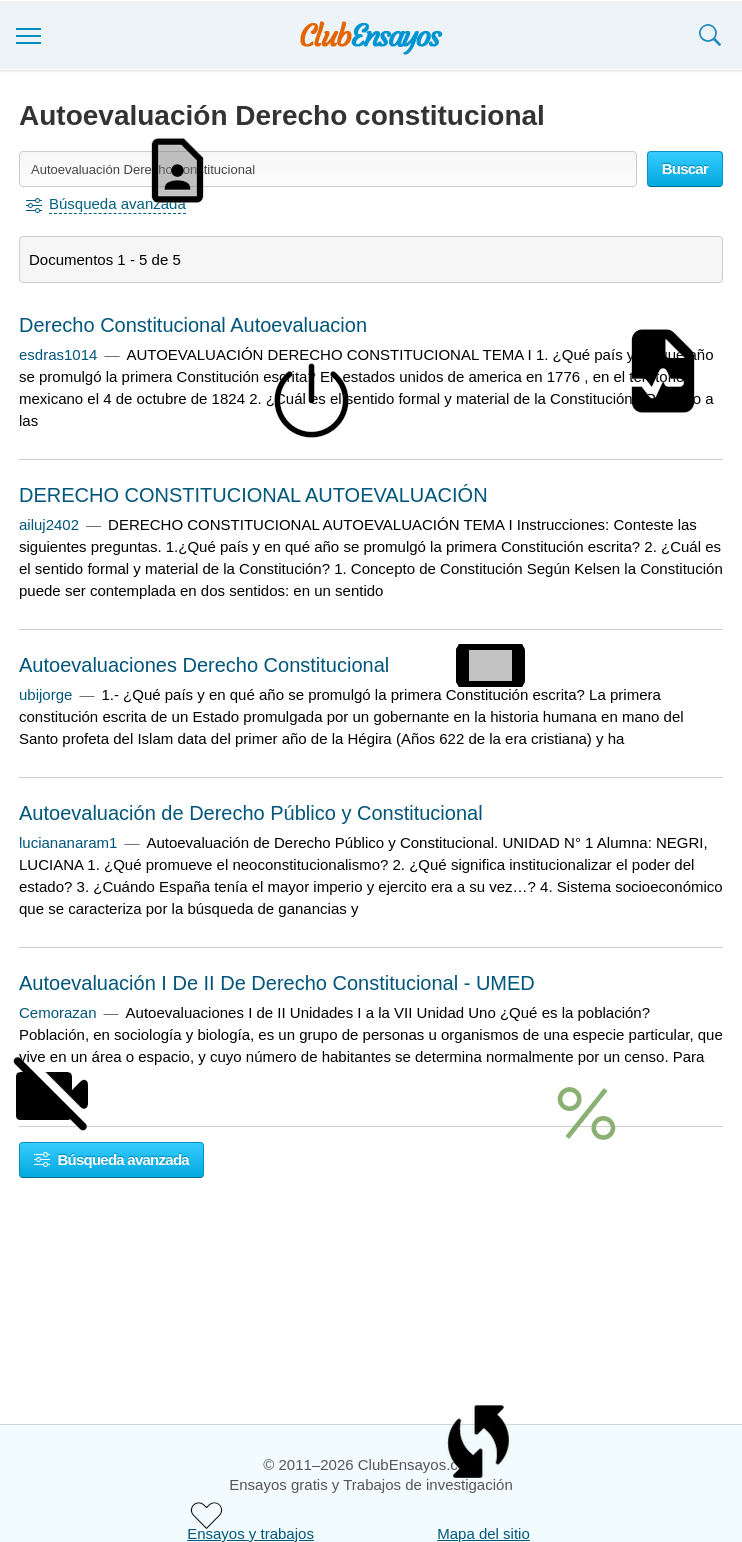 The width and height of the screenshot is (742, 1542). Describe the element at coordinates (586, 1113) in the screenshot. I see `view or apply a percentage value` at that location.